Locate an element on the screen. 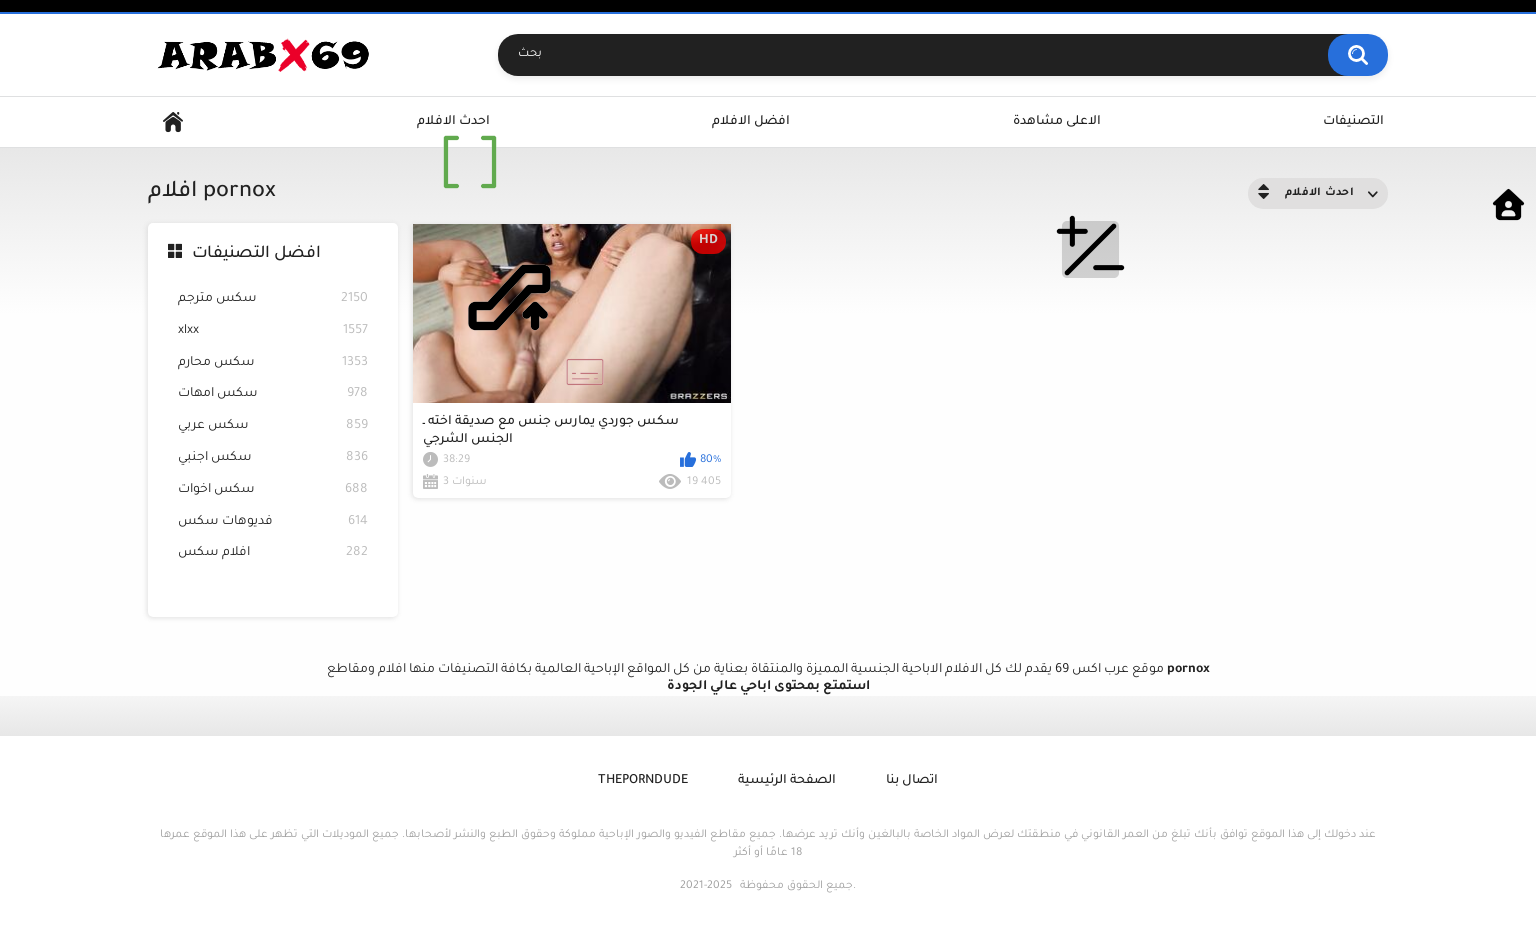  view your home profile is located at coordinates (1508, 204).